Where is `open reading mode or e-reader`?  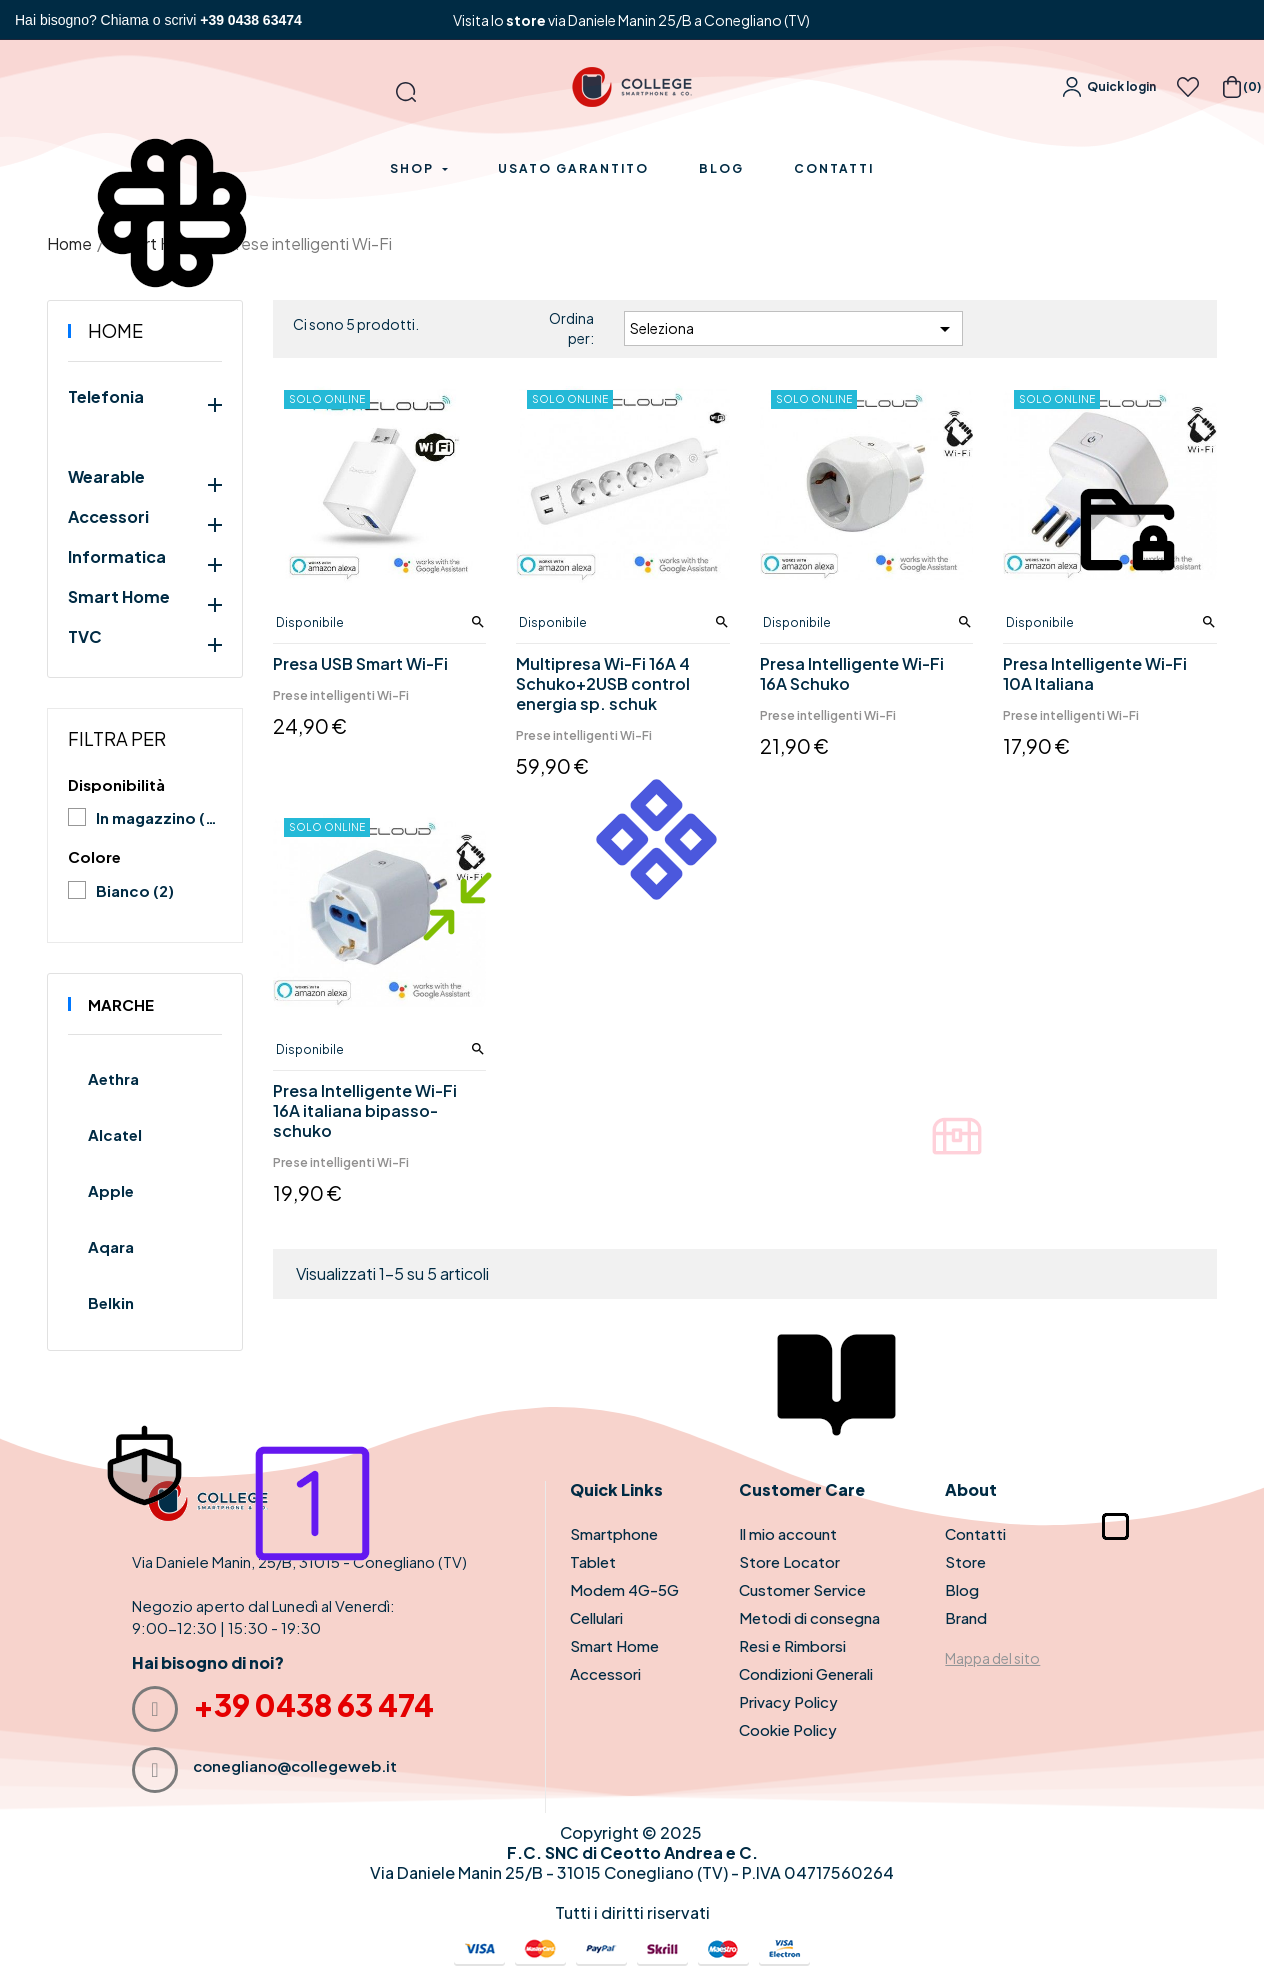
open reading mode or e-reader is located at coordinates (836, 1376).